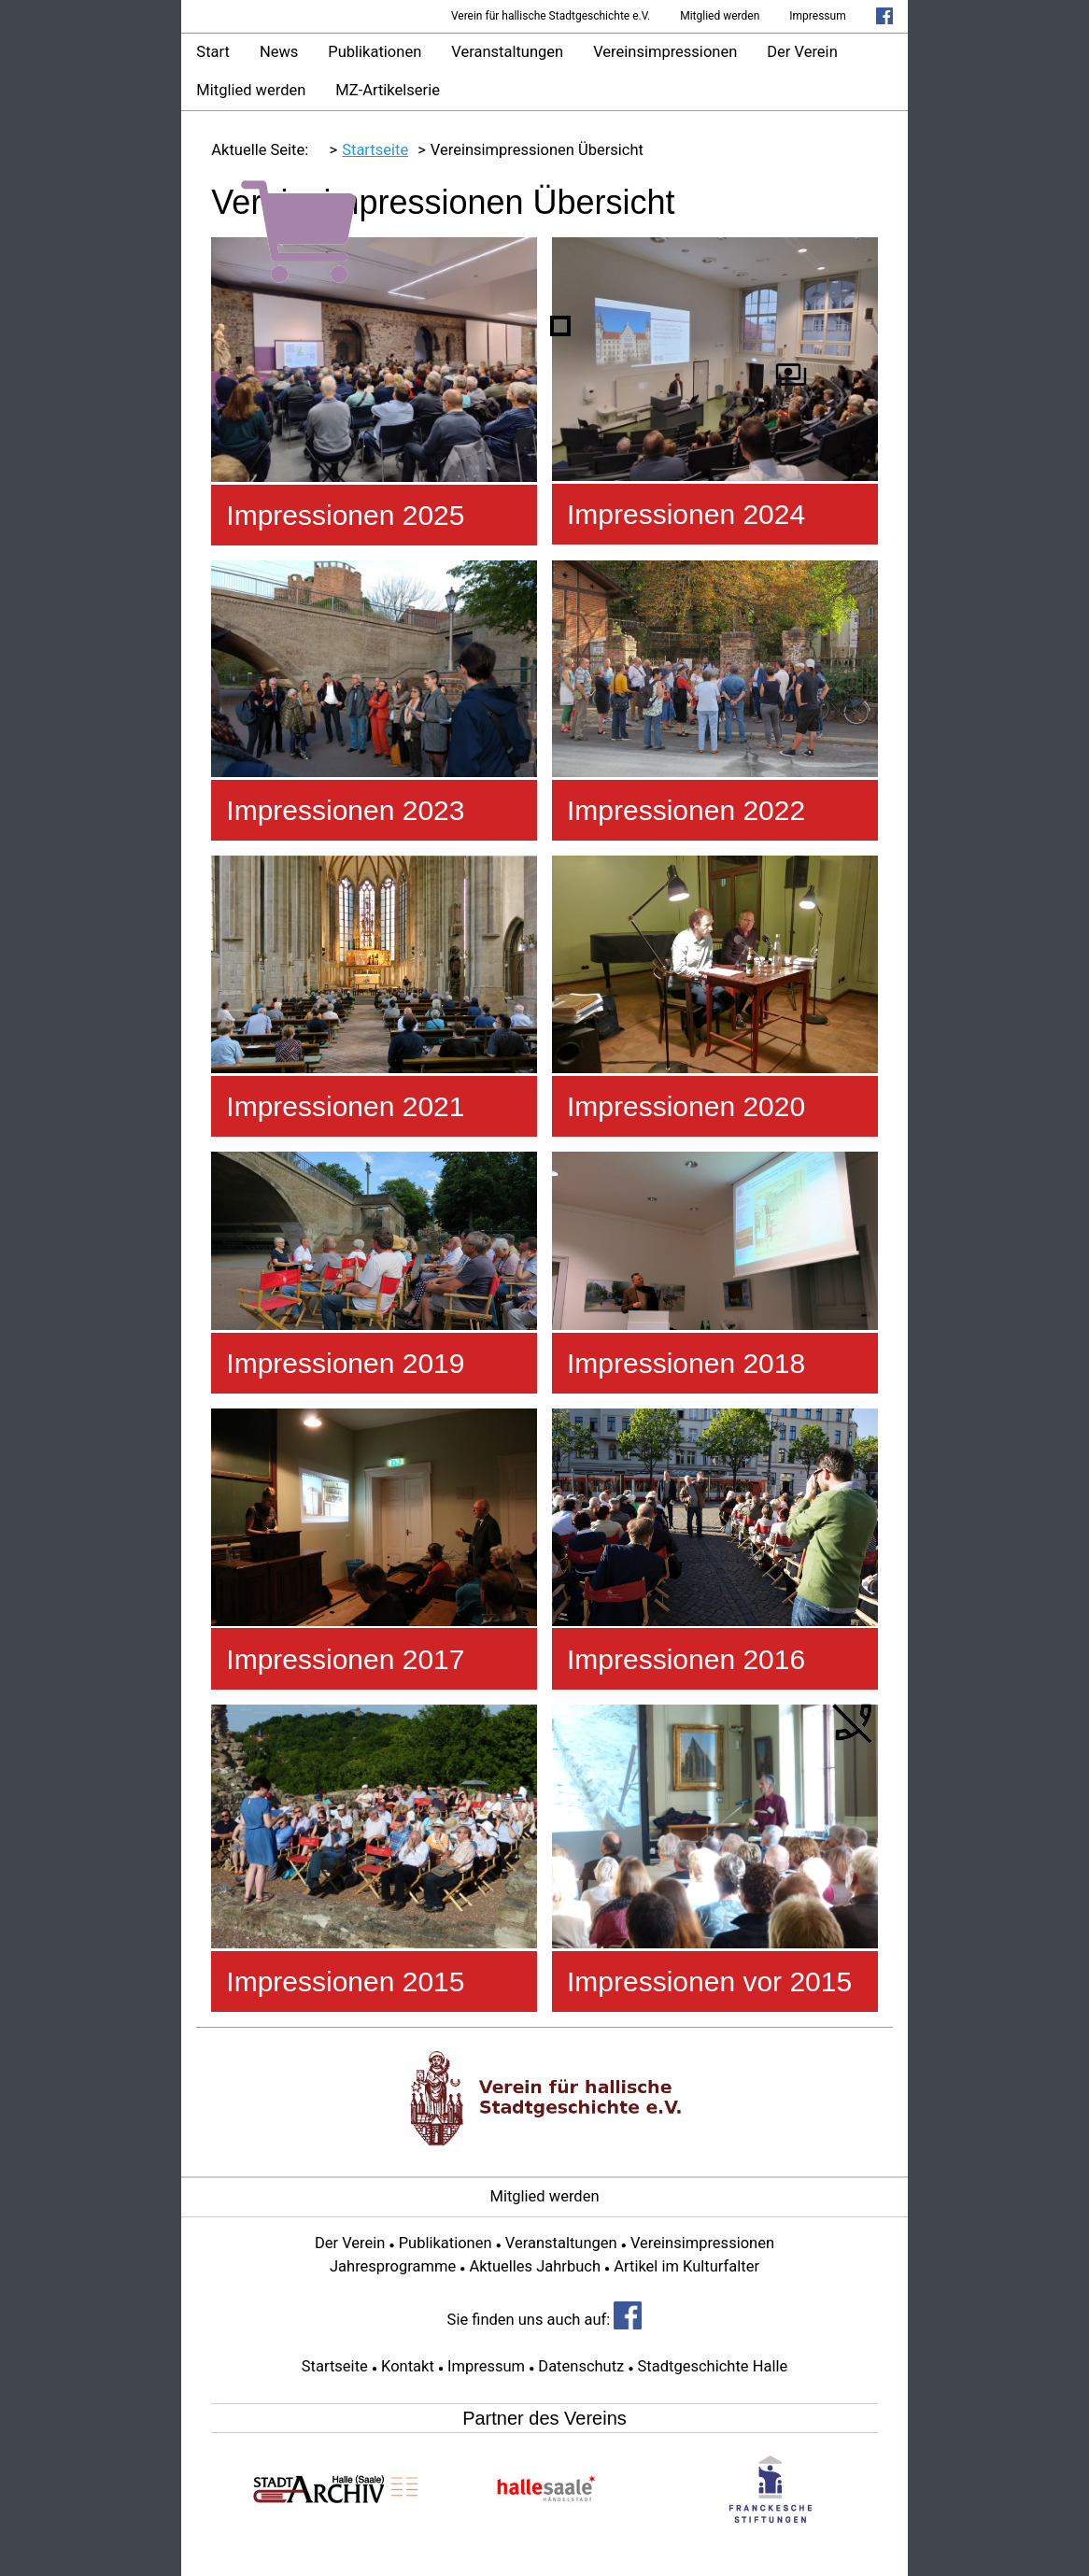  What do you see at coordinates (791, 375) in the screenshot?
I see `access payment methods` at bounding box center [791, 375].